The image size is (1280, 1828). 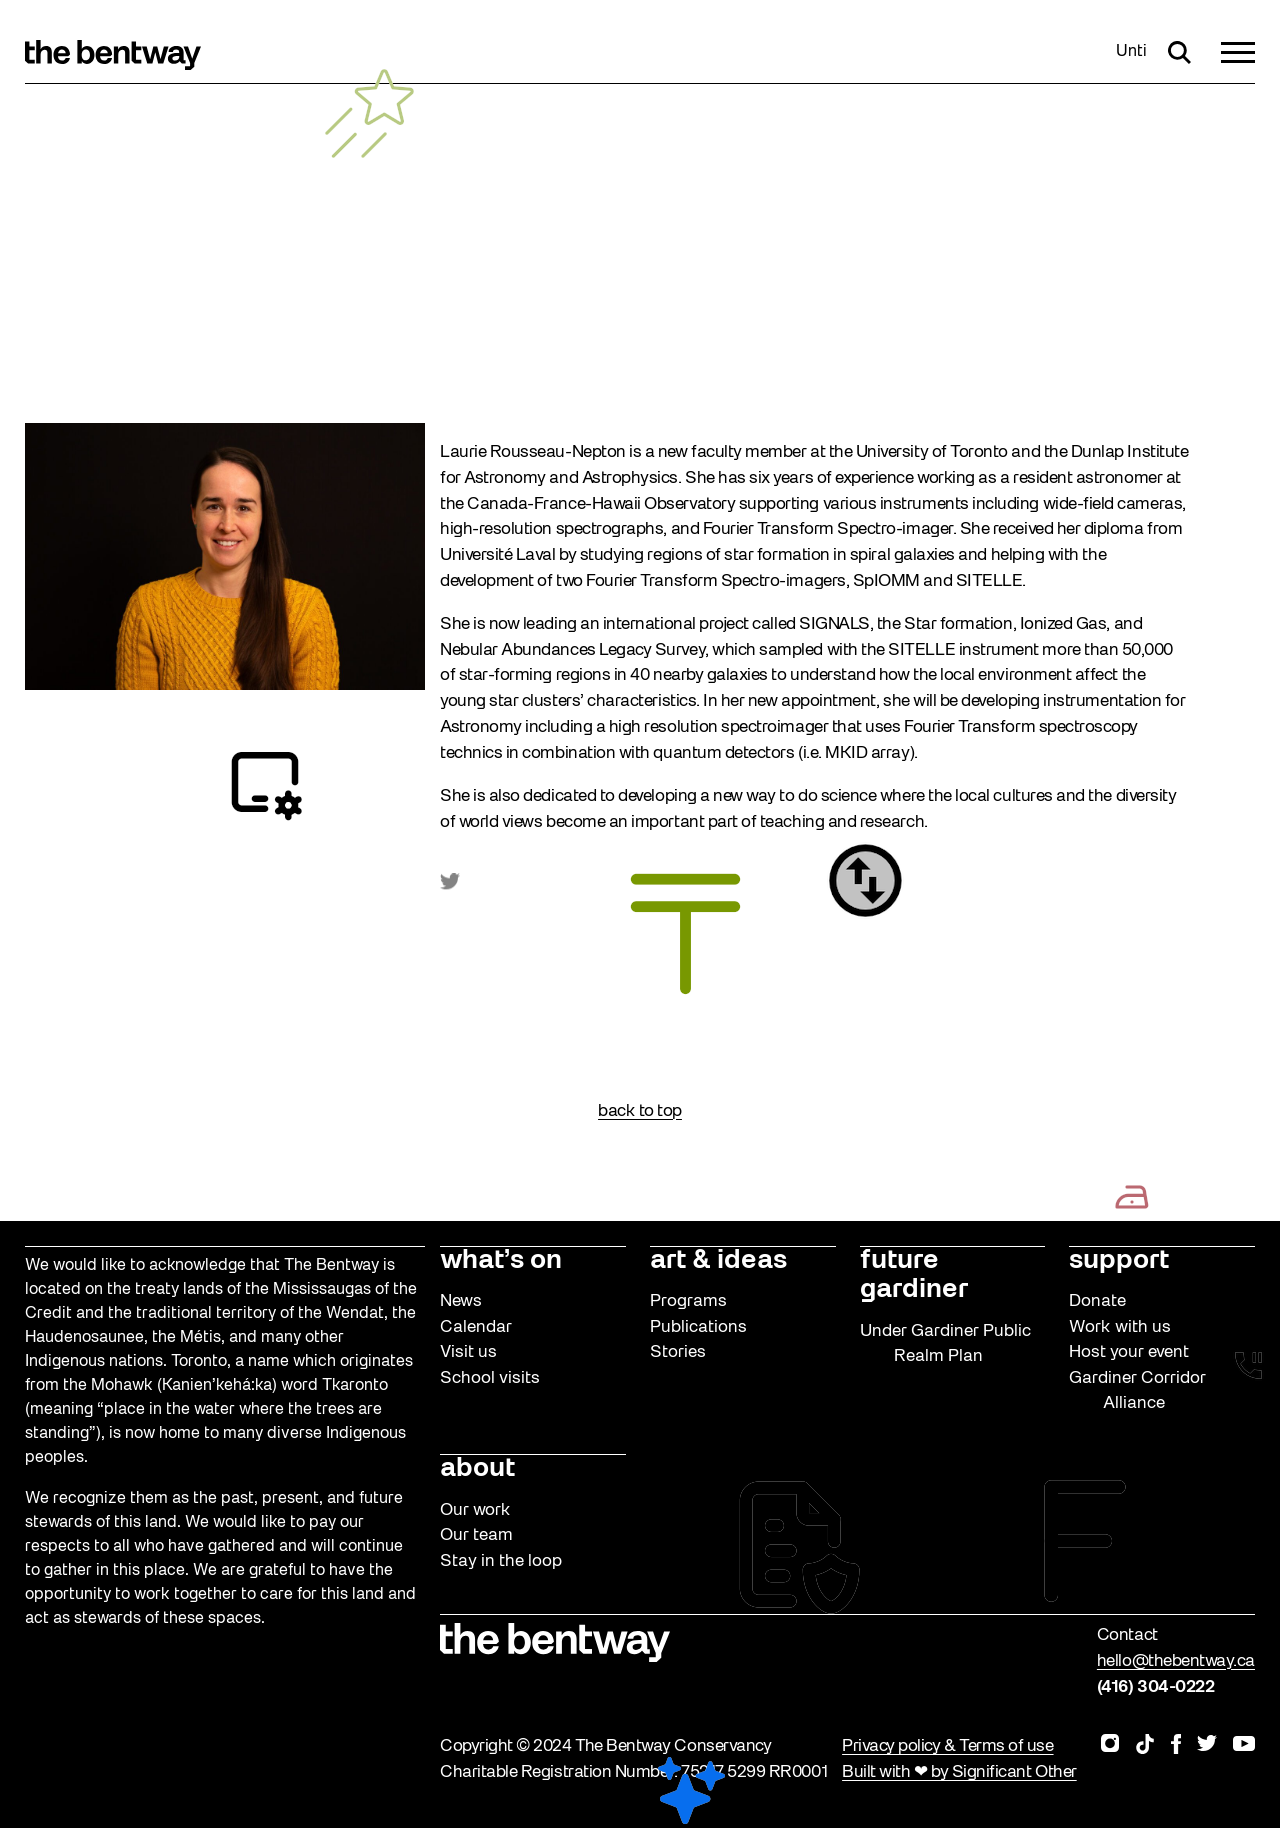 I want to click on iron clothing or fabric care, so click(x=1132, y=1197).